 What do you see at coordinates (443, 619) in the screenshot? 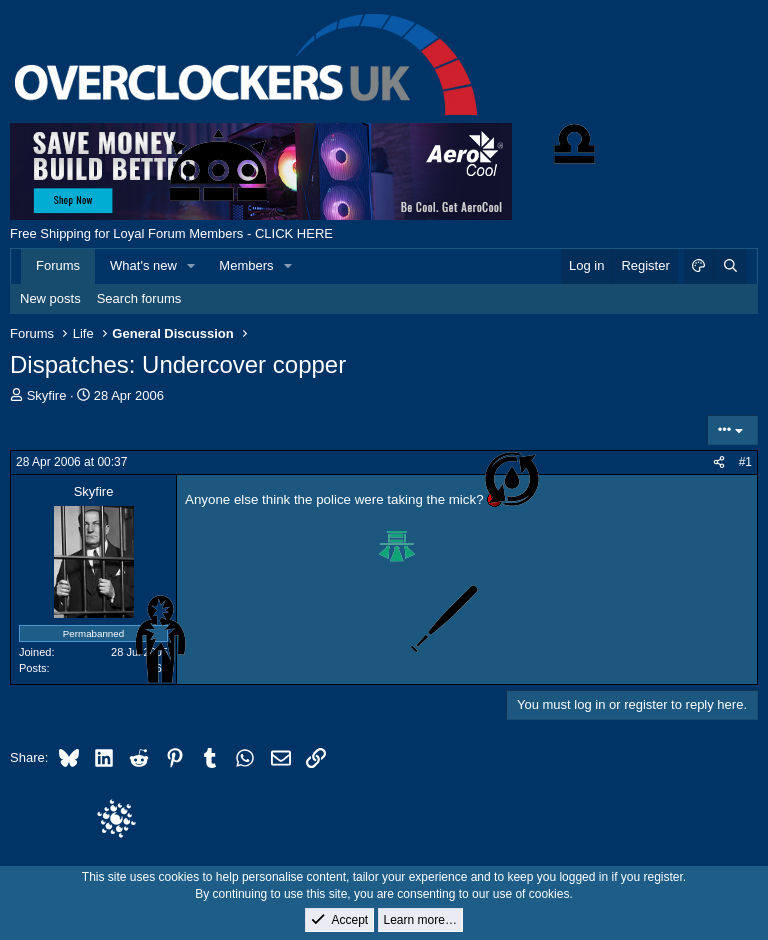
I see `access baseball or batting-related content` at bounding box center [443, 619].